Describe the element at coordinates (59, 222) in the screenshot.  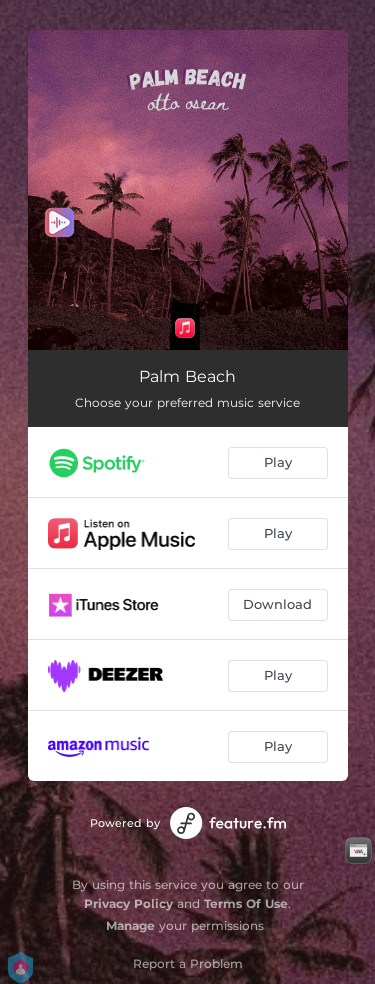
I see `open decibels audio player app` at that location.